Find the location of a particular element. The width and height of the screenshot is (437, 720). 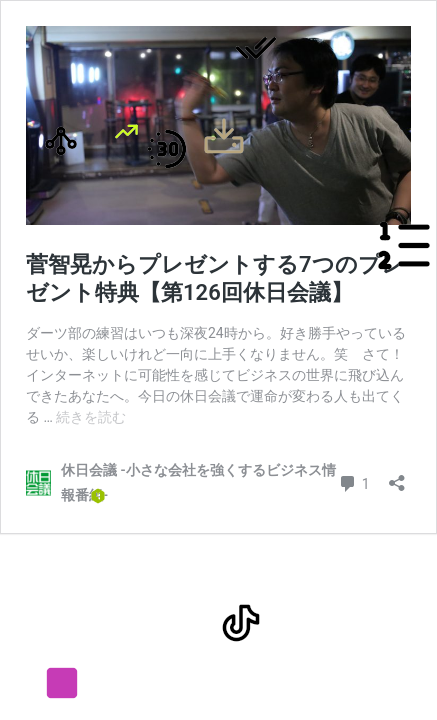

a filled checkbox or selected state is located at coordinates (62, 683).